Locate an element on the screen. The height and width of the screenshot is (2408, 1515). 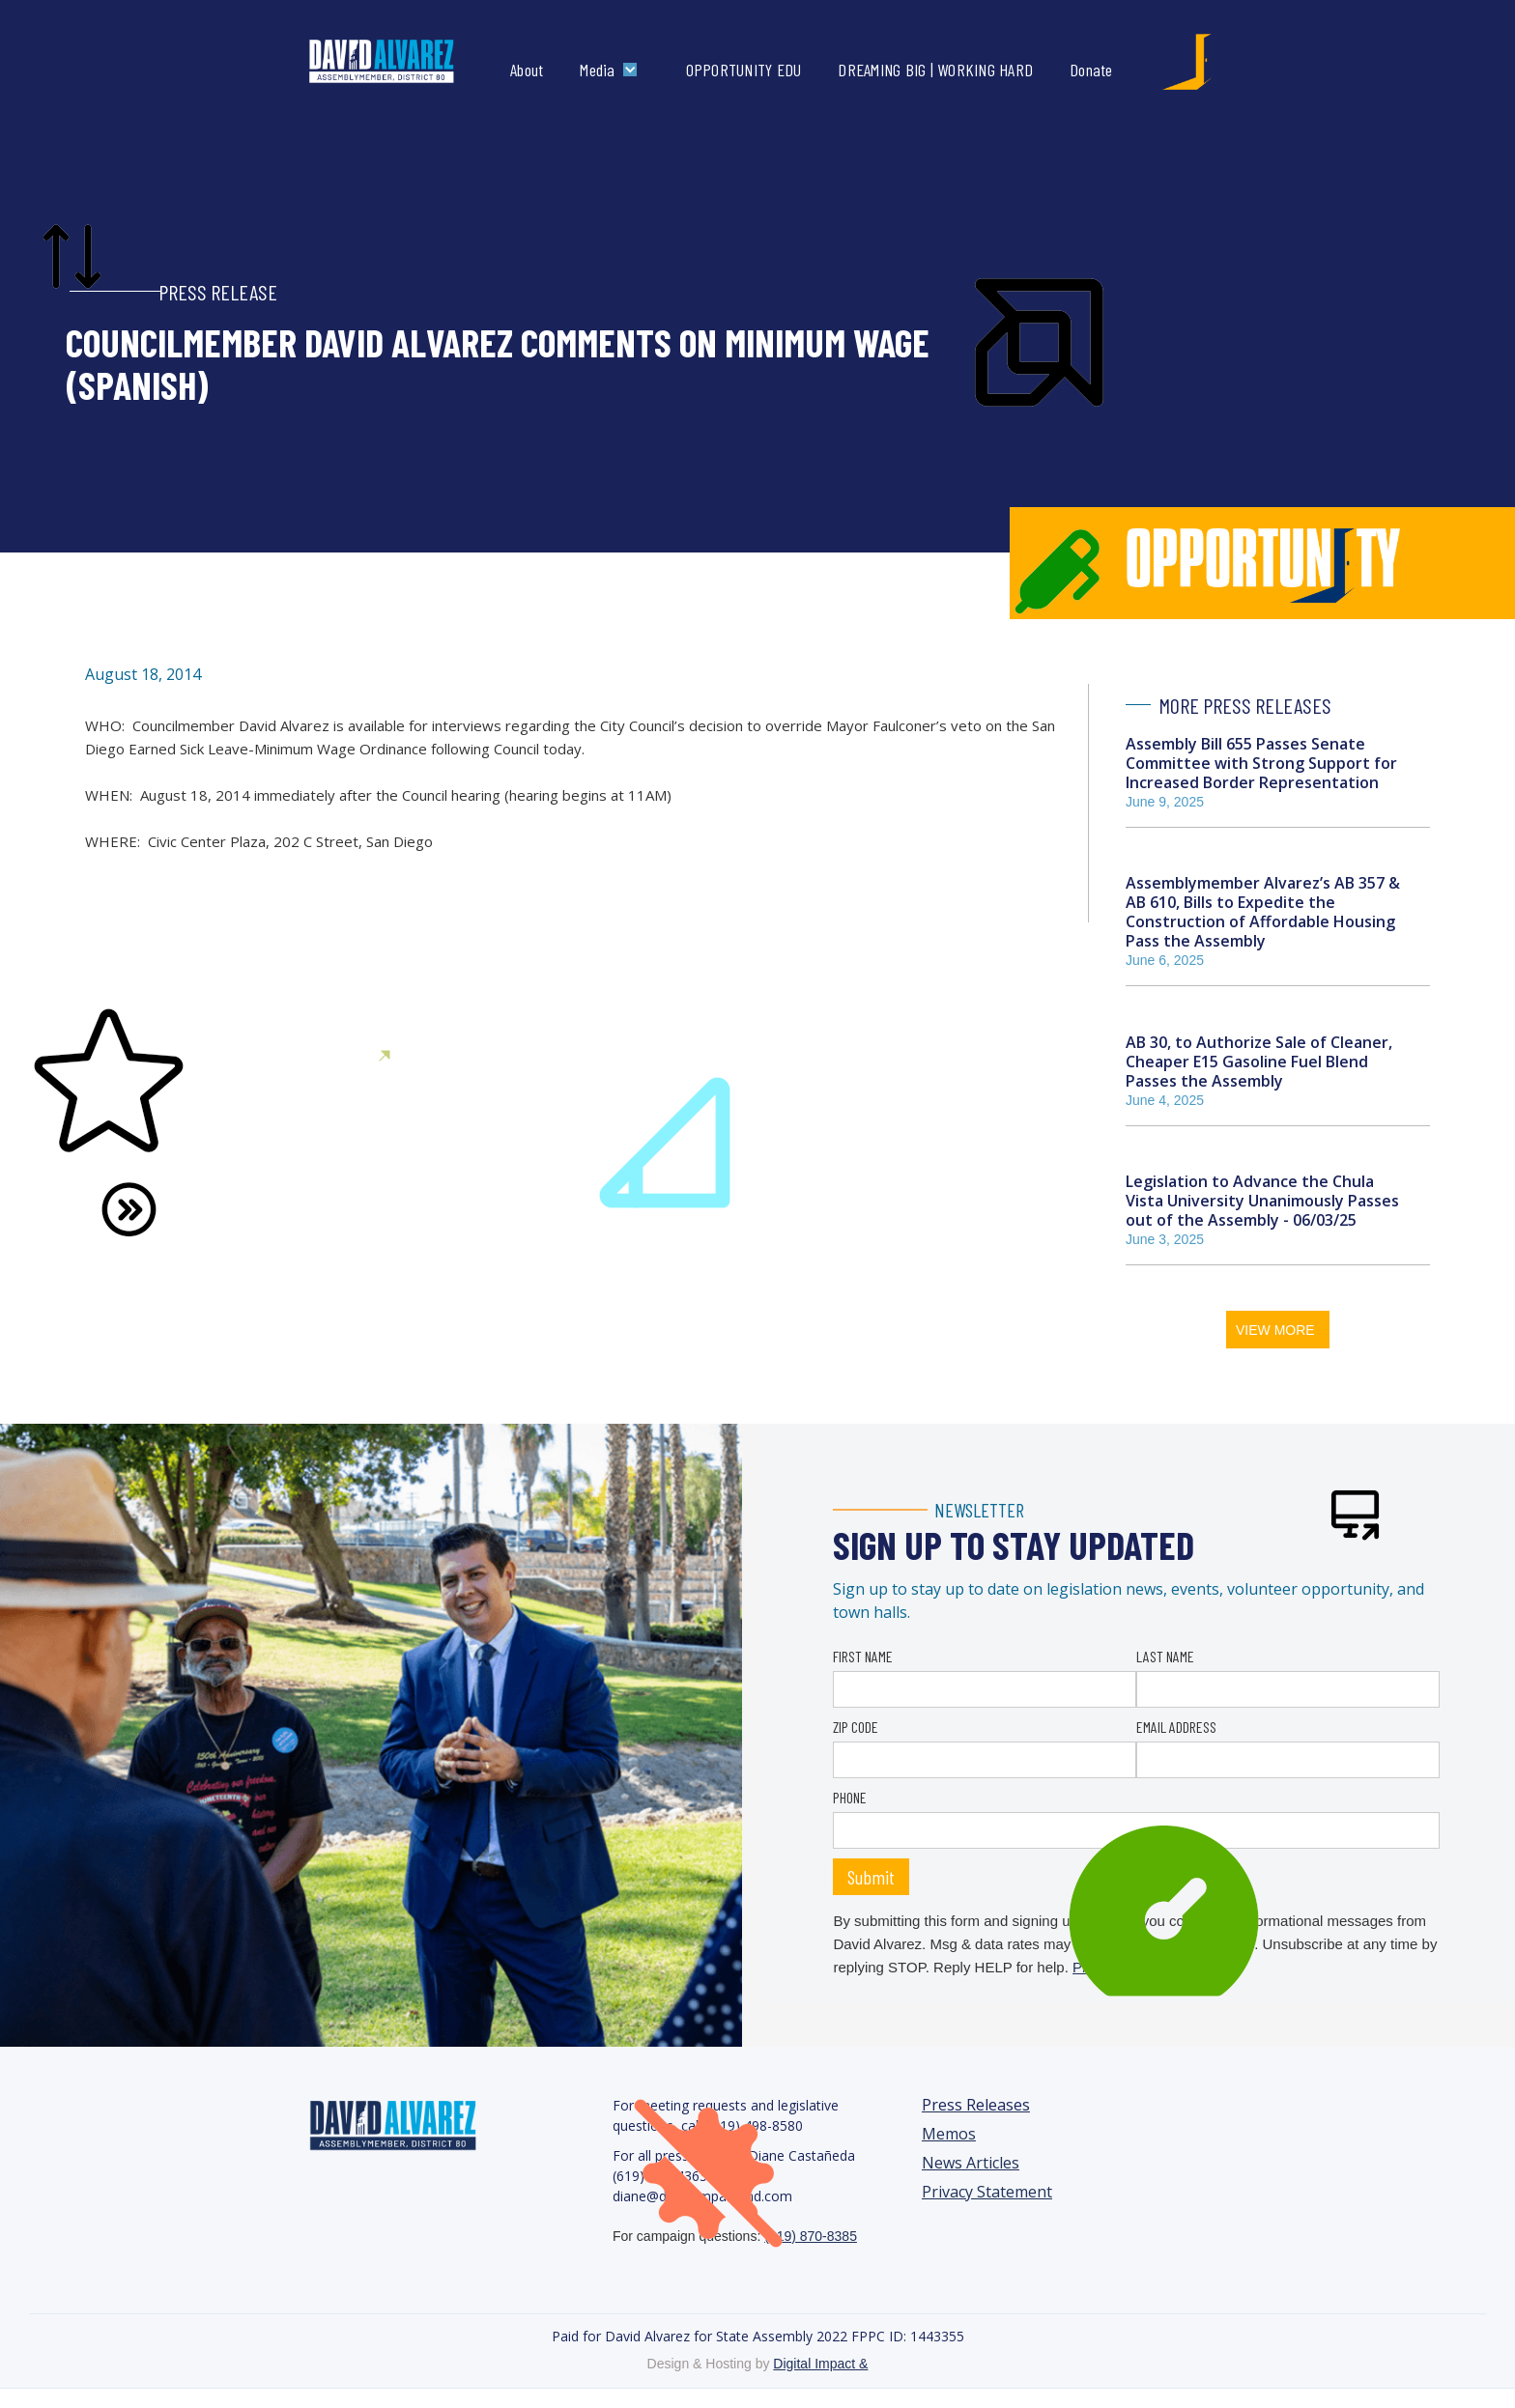
open link in a new tab or window is located at coordinates (385, 1056).